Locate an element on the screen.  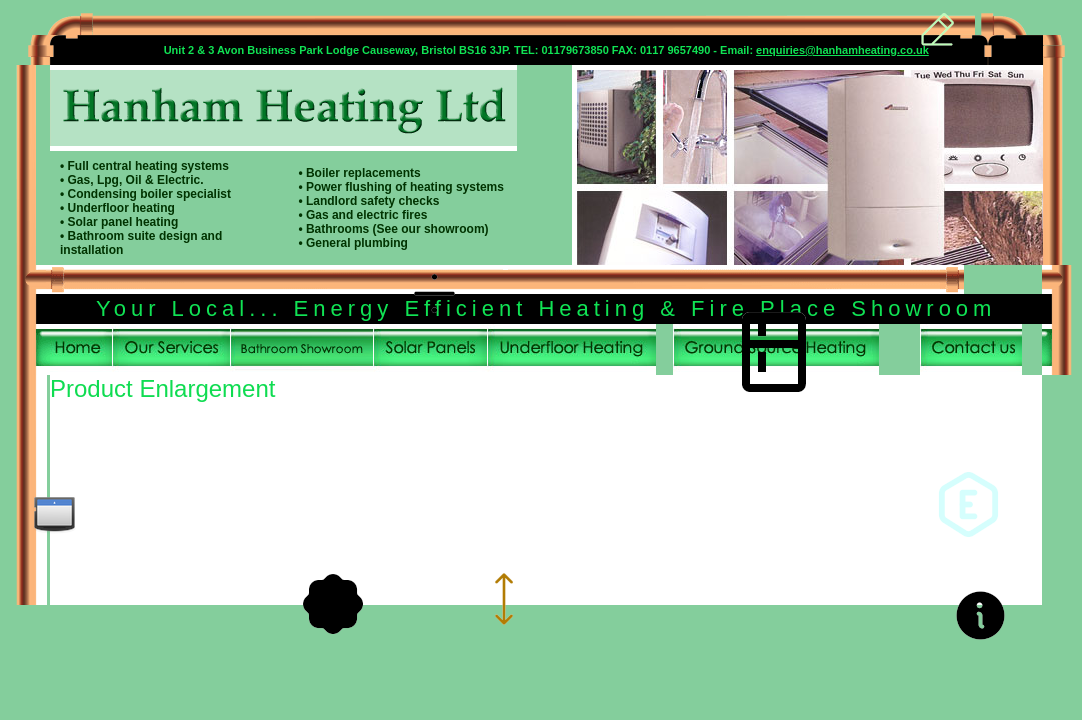
edit content or text is located at coordinates (937, 30).